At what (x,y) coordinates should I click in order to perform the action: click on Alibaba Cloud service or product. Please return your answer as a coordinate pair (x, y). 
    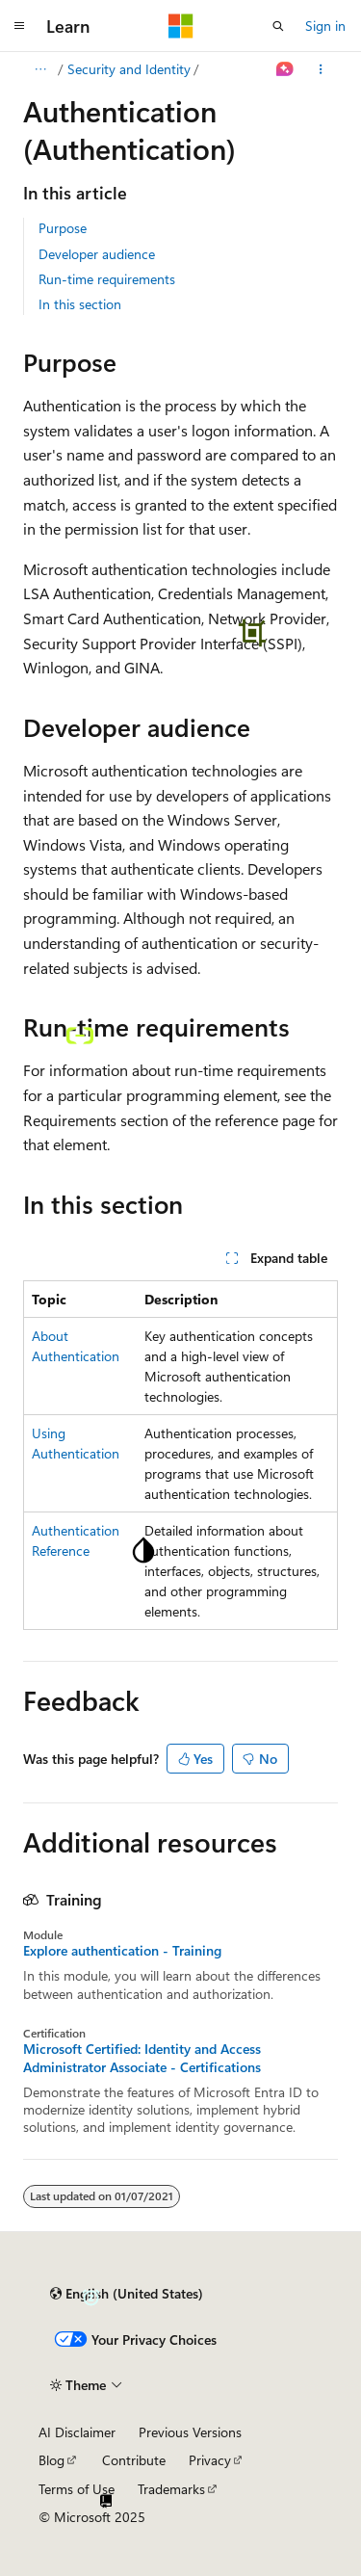
    Looking at the image, I should click on (80, 1036).